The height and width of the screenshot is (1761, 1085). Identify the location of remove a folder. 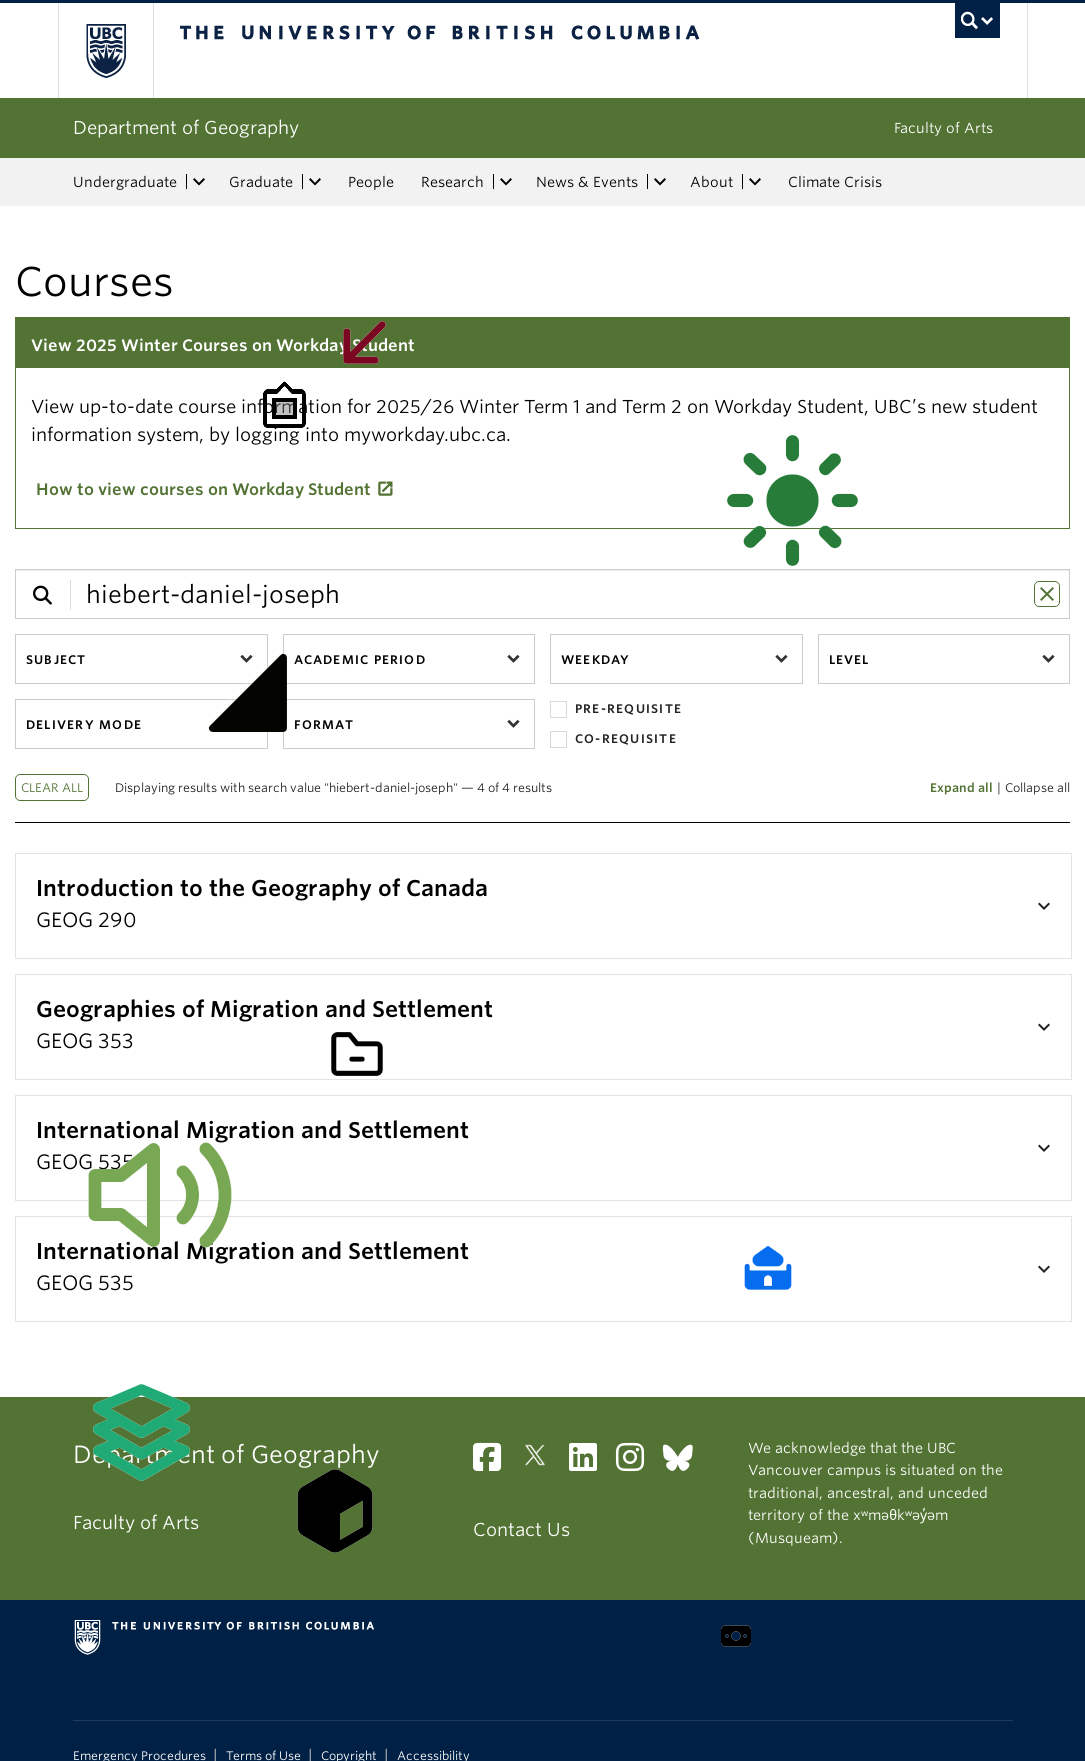
(357, 1054).